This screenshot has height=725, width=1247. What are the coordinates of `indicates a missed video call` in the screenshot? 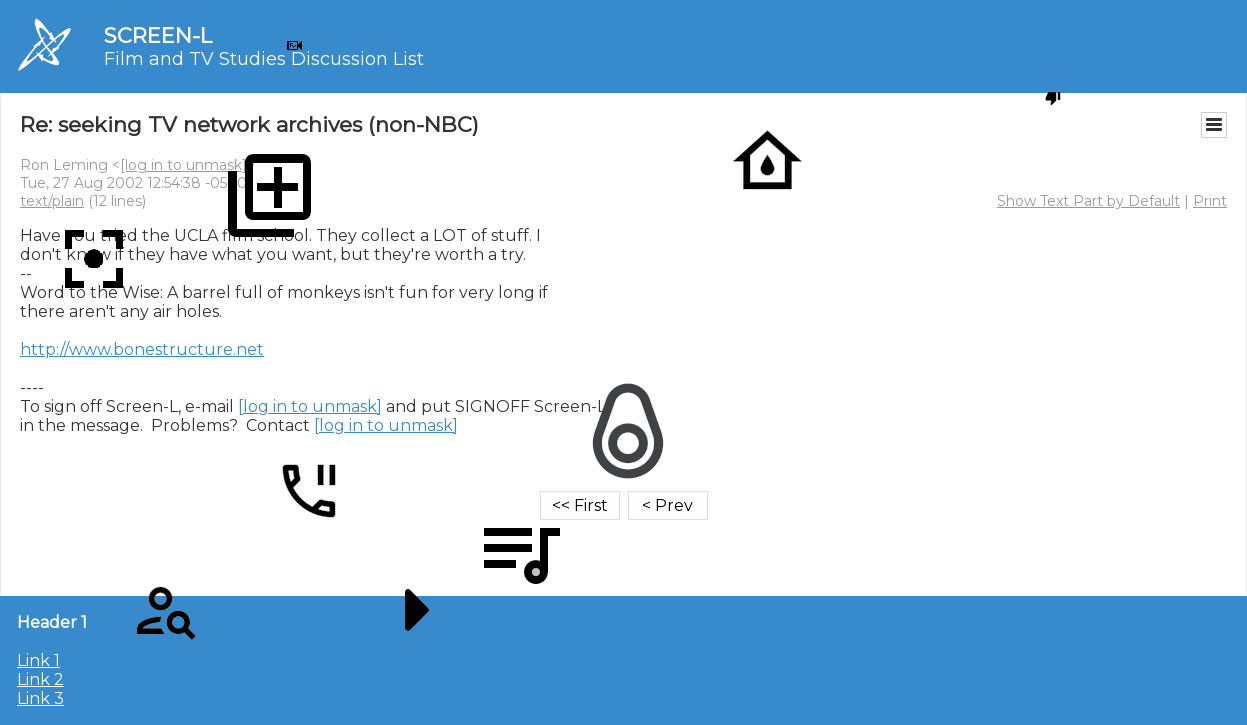 It's located at (294, 45).